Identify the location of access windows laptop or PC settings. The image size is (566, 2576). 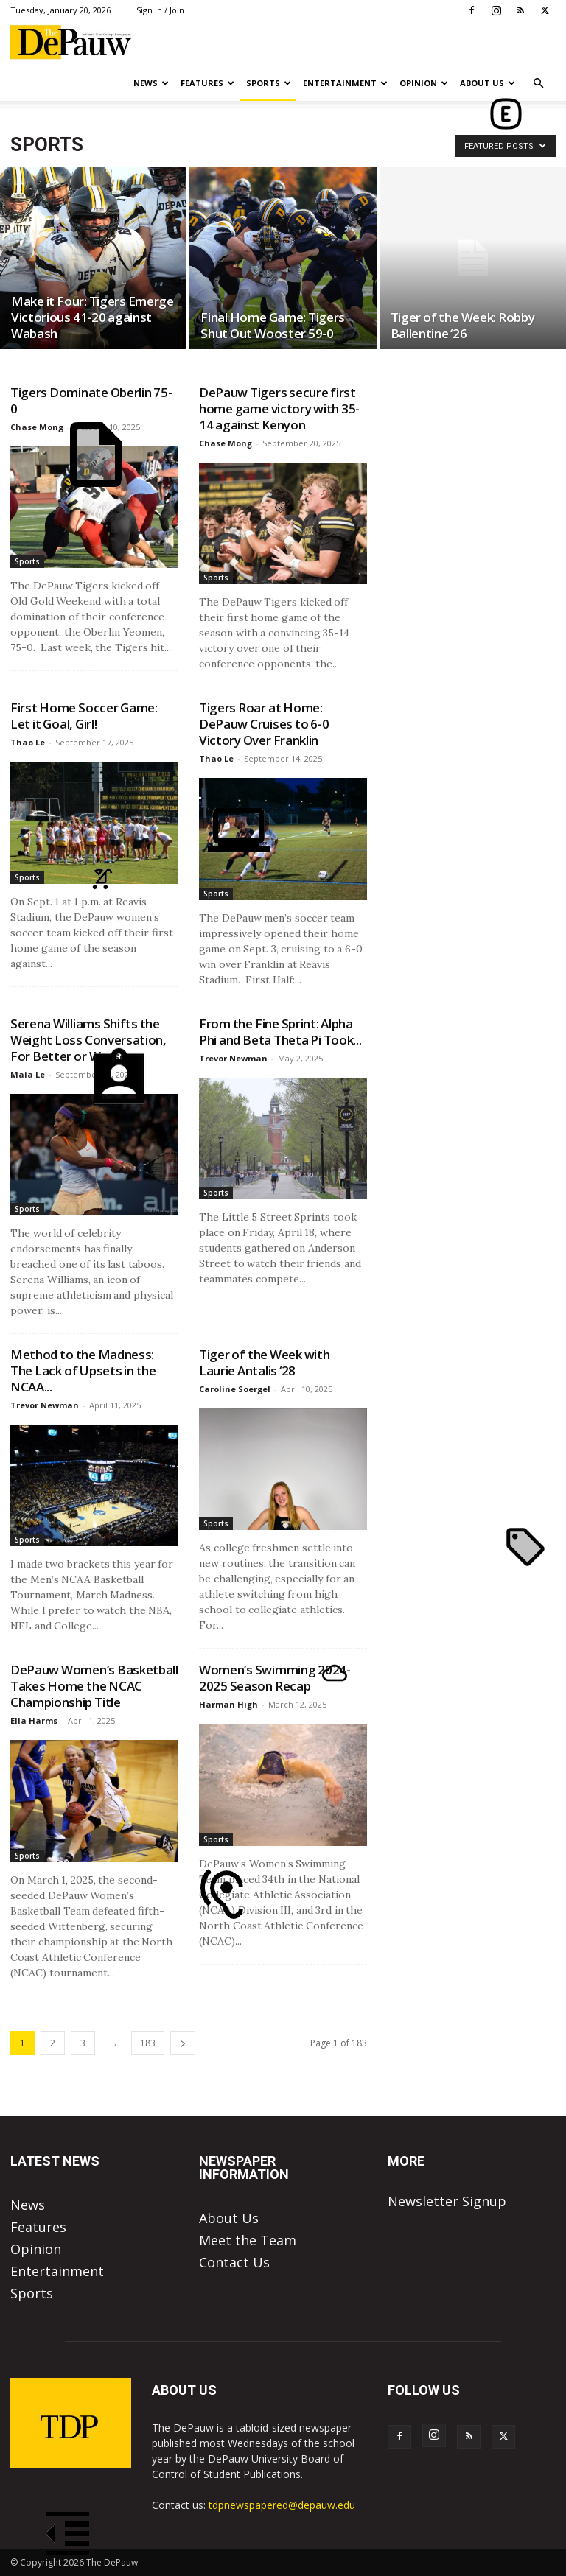
(239, 831).